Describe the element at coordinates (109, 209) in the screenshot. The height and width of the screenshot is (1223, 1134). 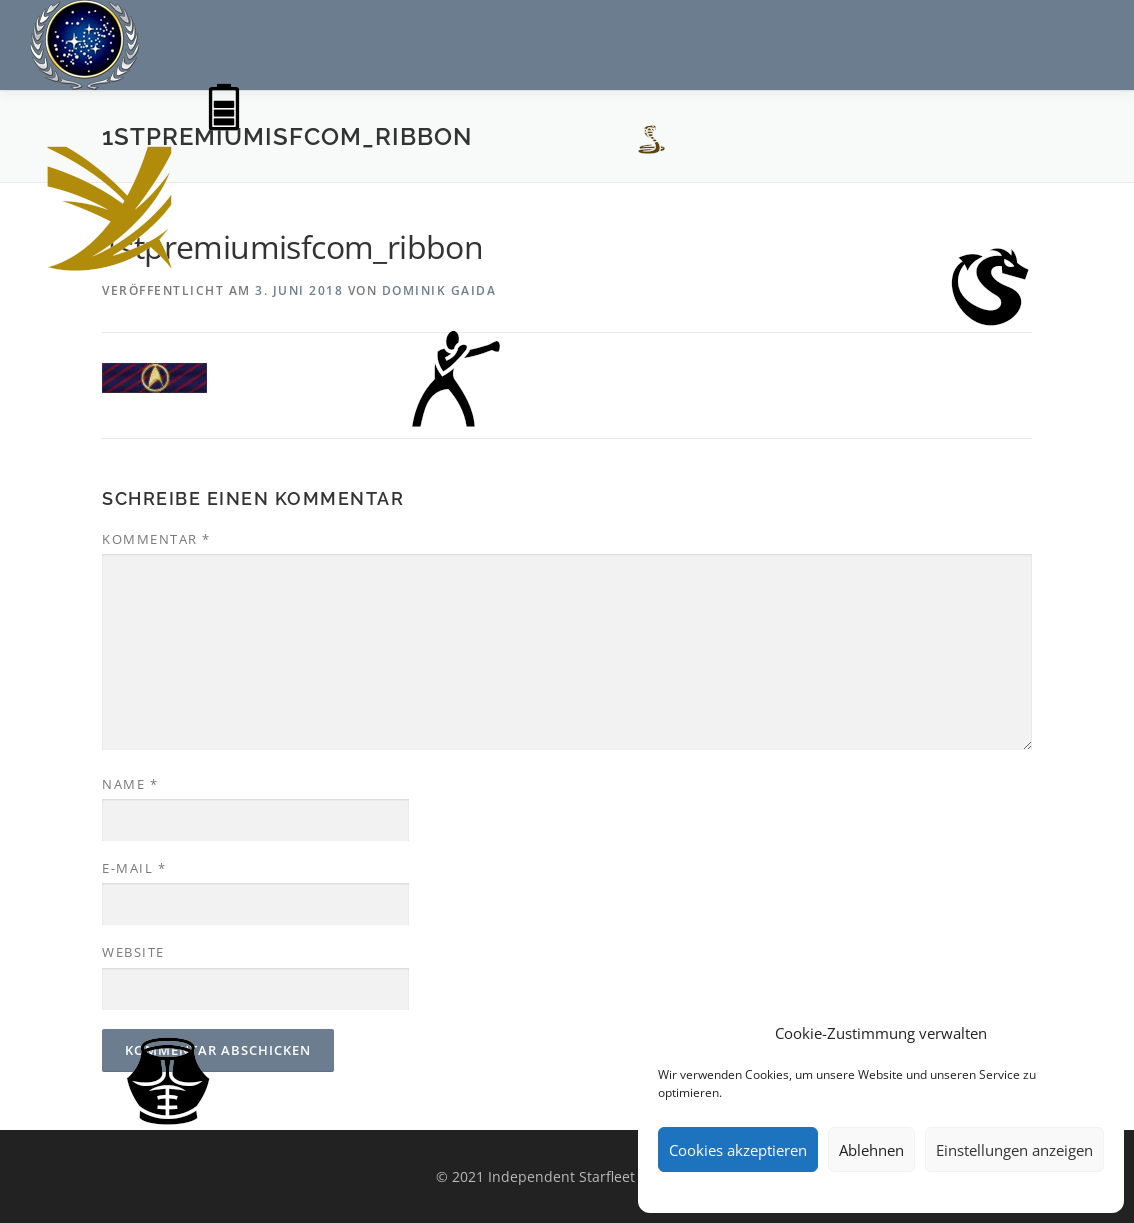
I see `indicates wind or air currents intersecting` at that location.